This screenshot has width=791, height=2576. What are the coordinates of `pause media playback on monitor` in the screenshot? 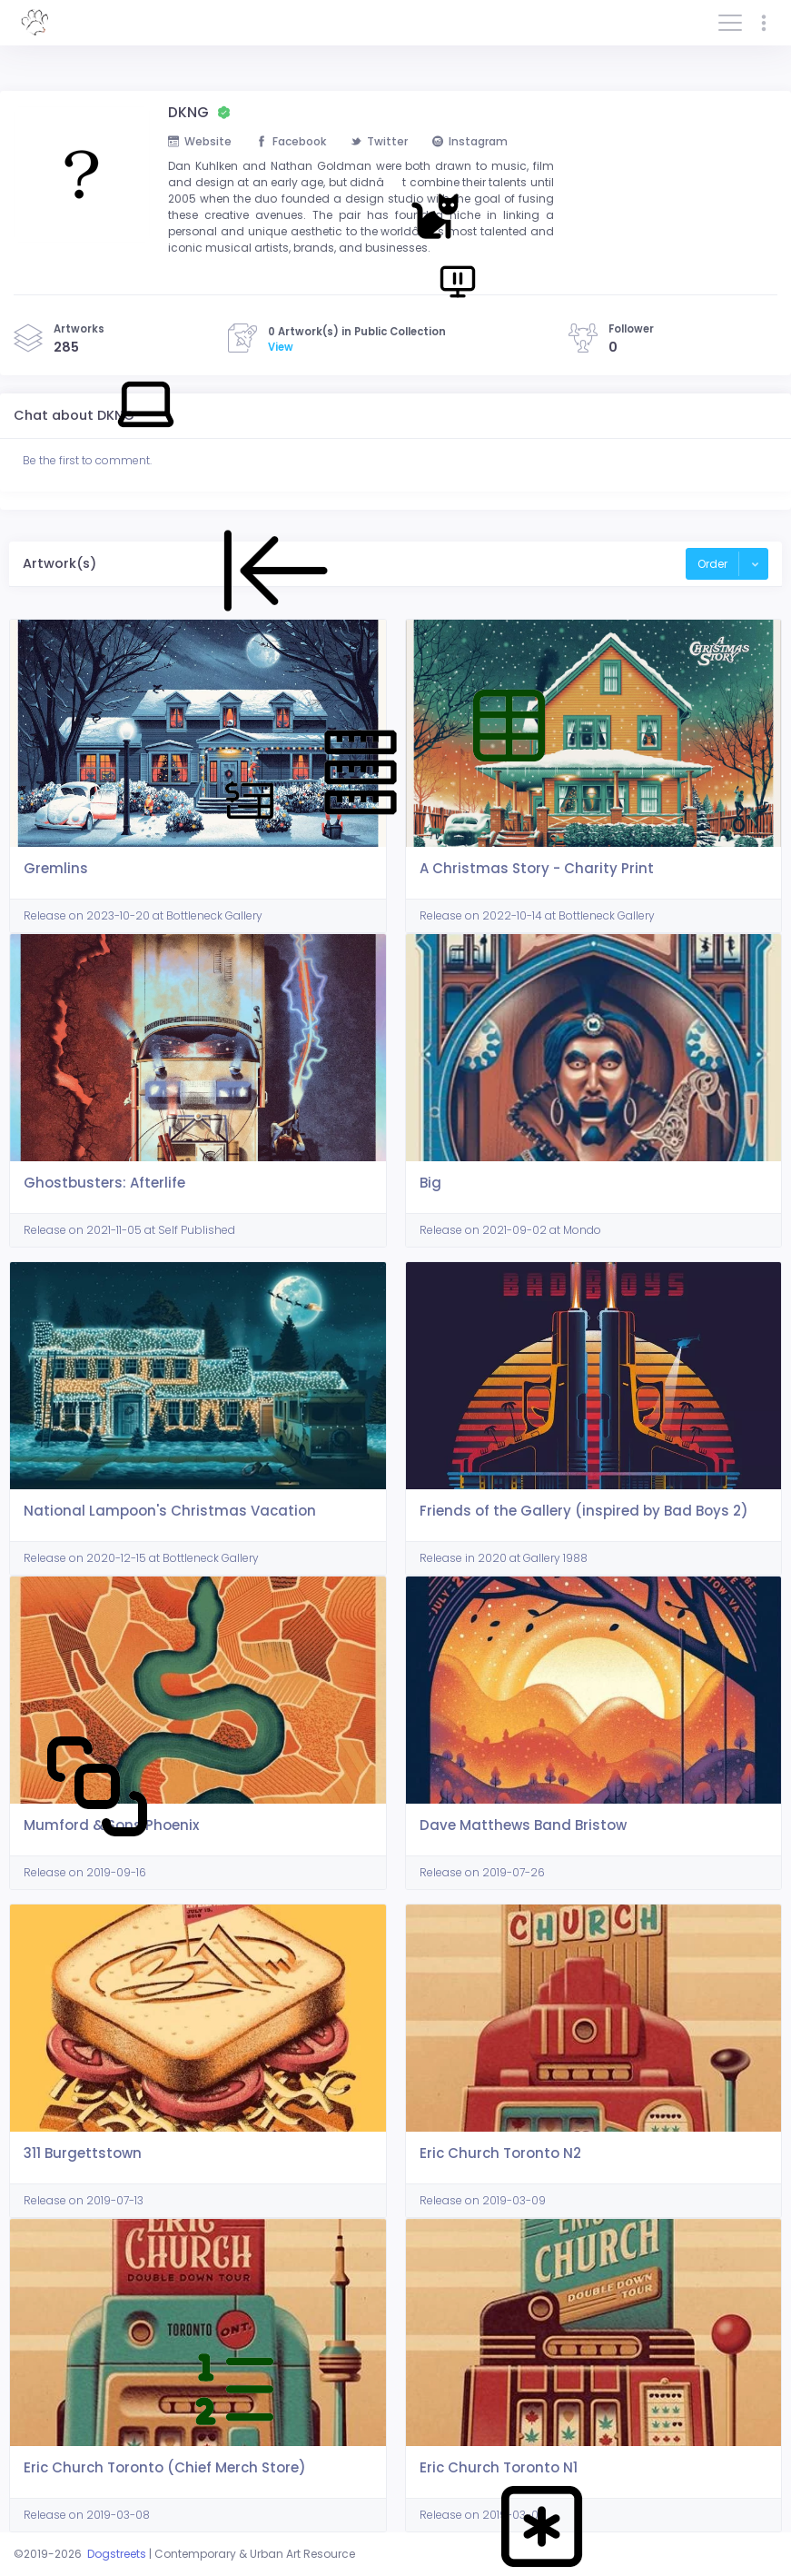 It's located at (458, 282).